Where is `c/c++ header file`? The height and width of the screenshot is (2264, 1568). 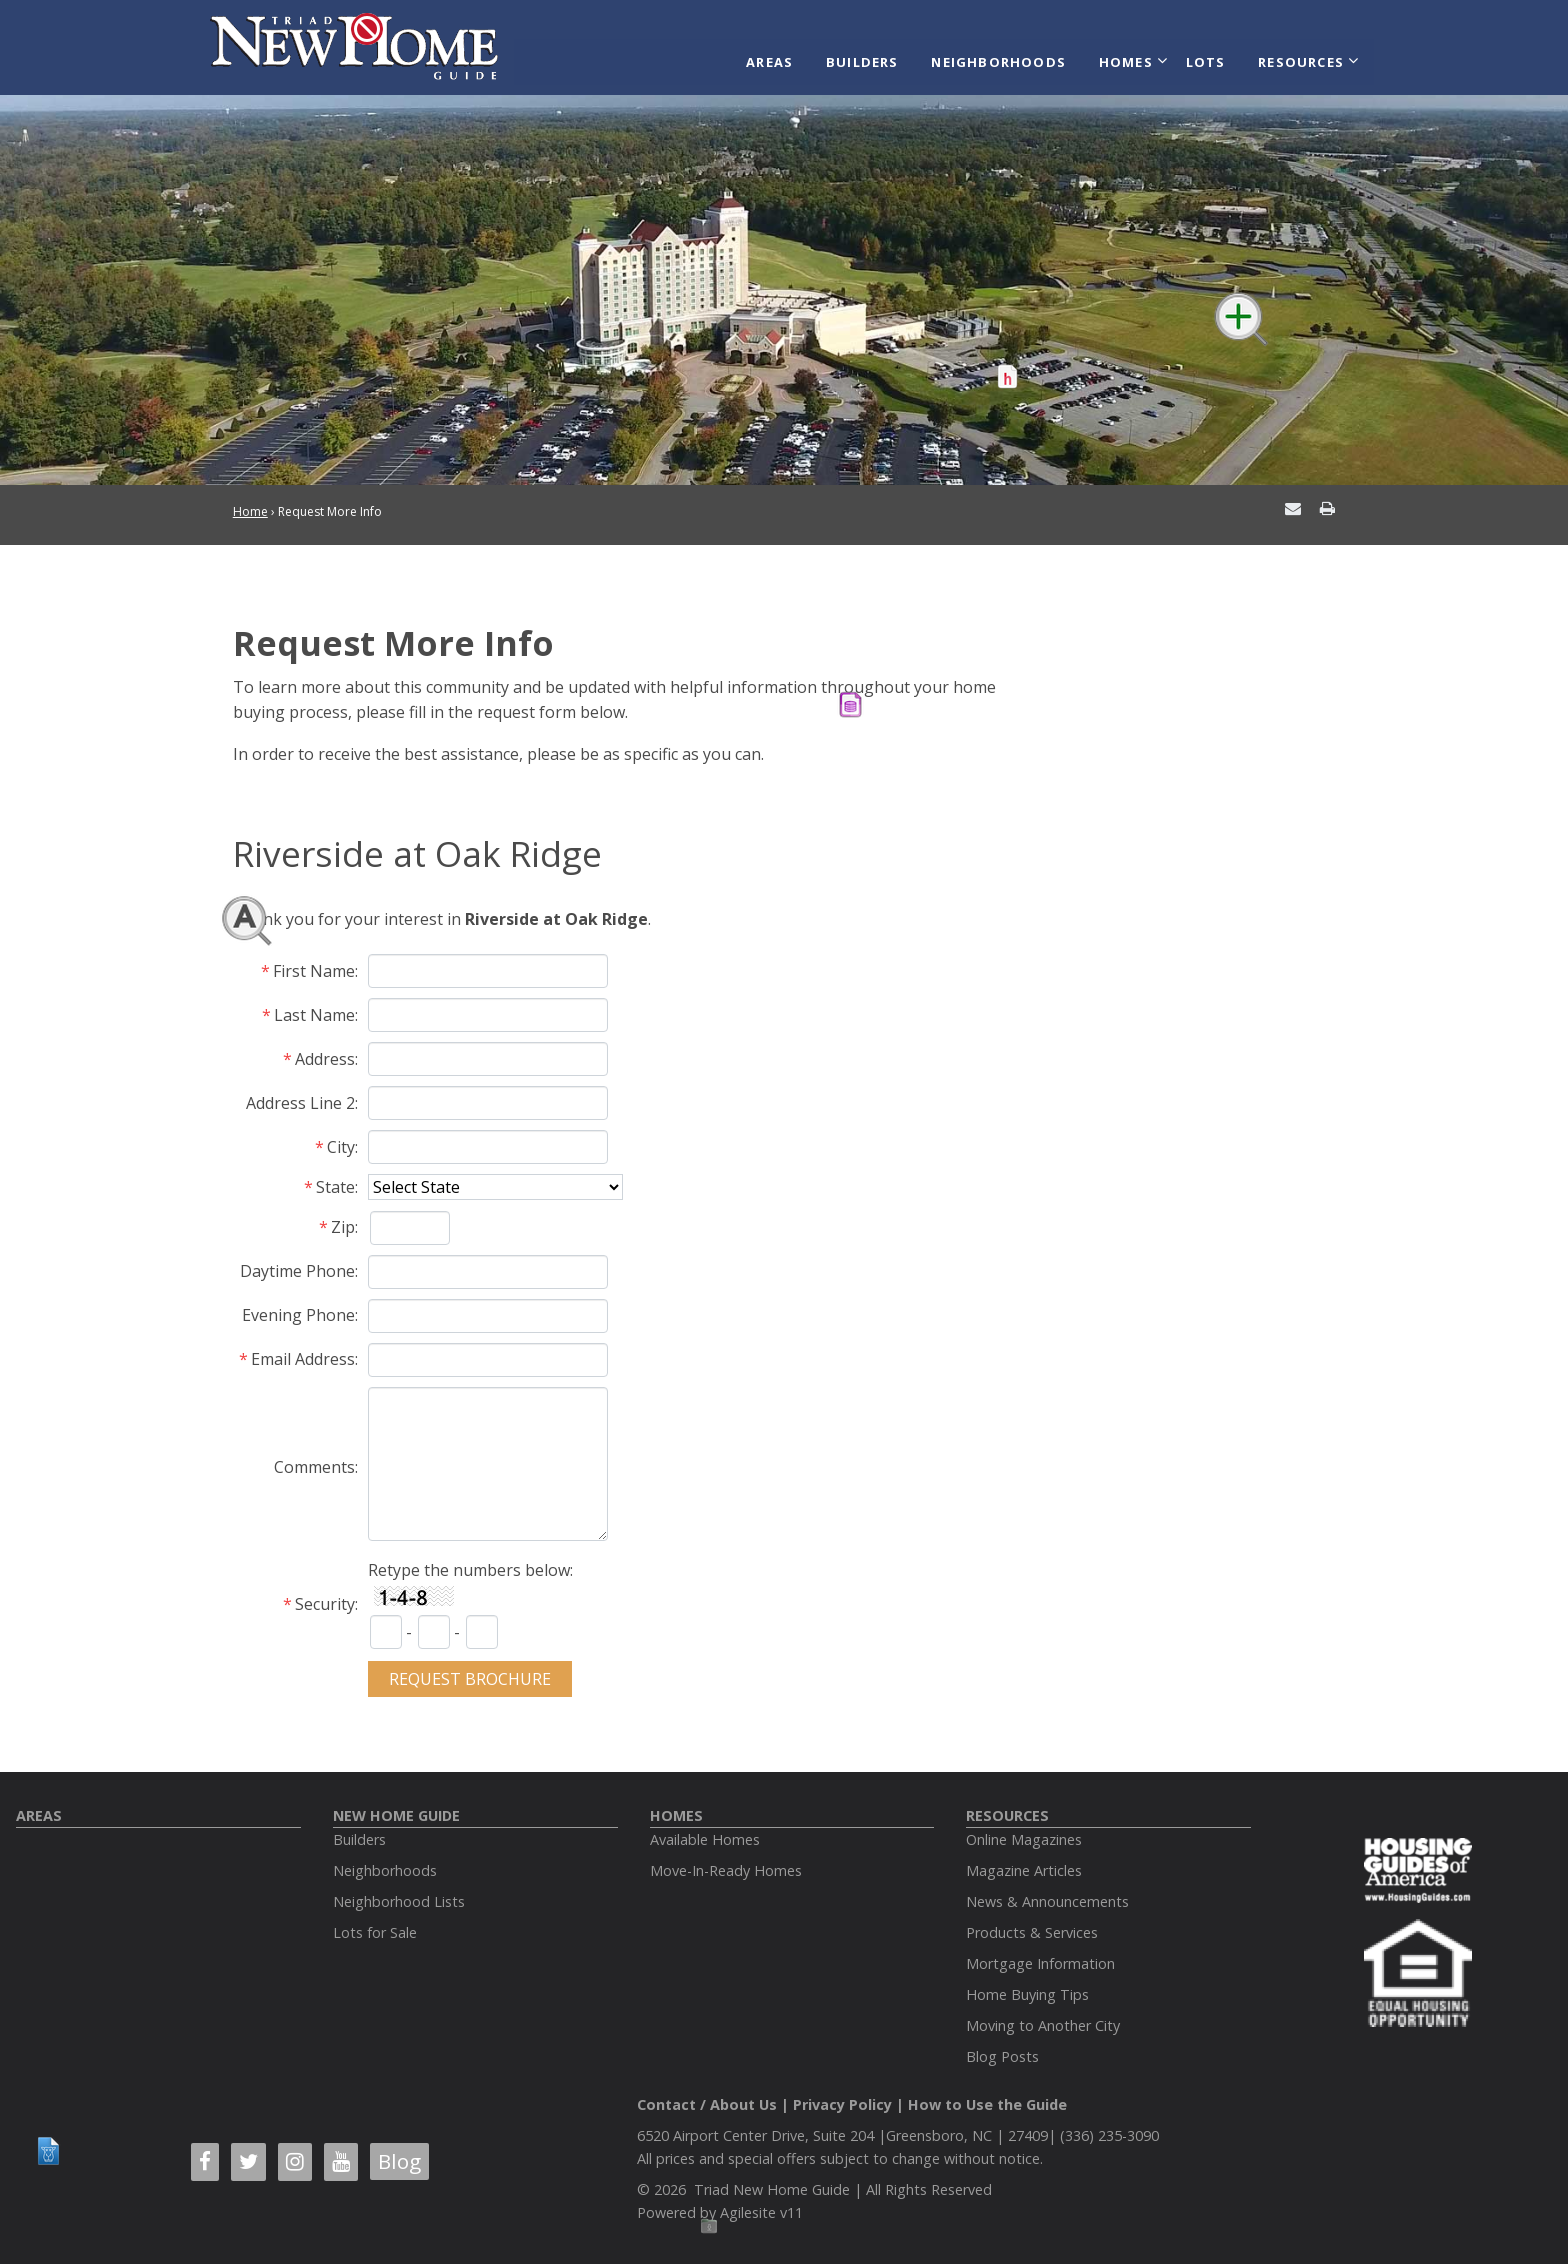 c/c++ header file is located at coordinates (1007, 376).